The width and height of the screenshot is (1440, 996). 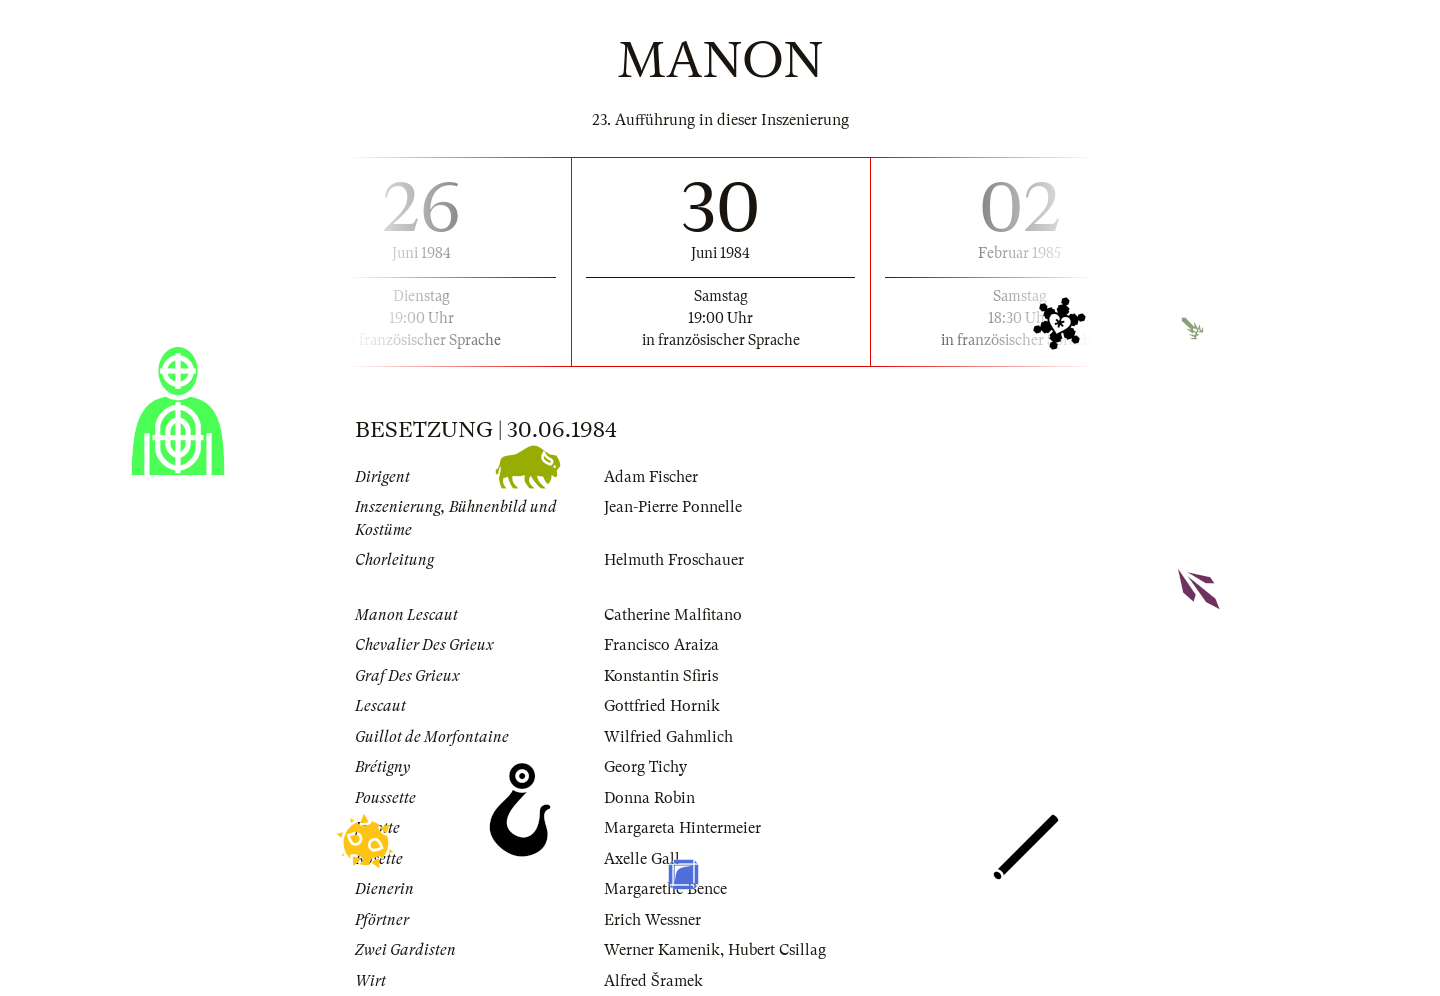 I want to click on represents a hazard or damage-dealing obstacle in gameplay, so click(x=365, y=841).